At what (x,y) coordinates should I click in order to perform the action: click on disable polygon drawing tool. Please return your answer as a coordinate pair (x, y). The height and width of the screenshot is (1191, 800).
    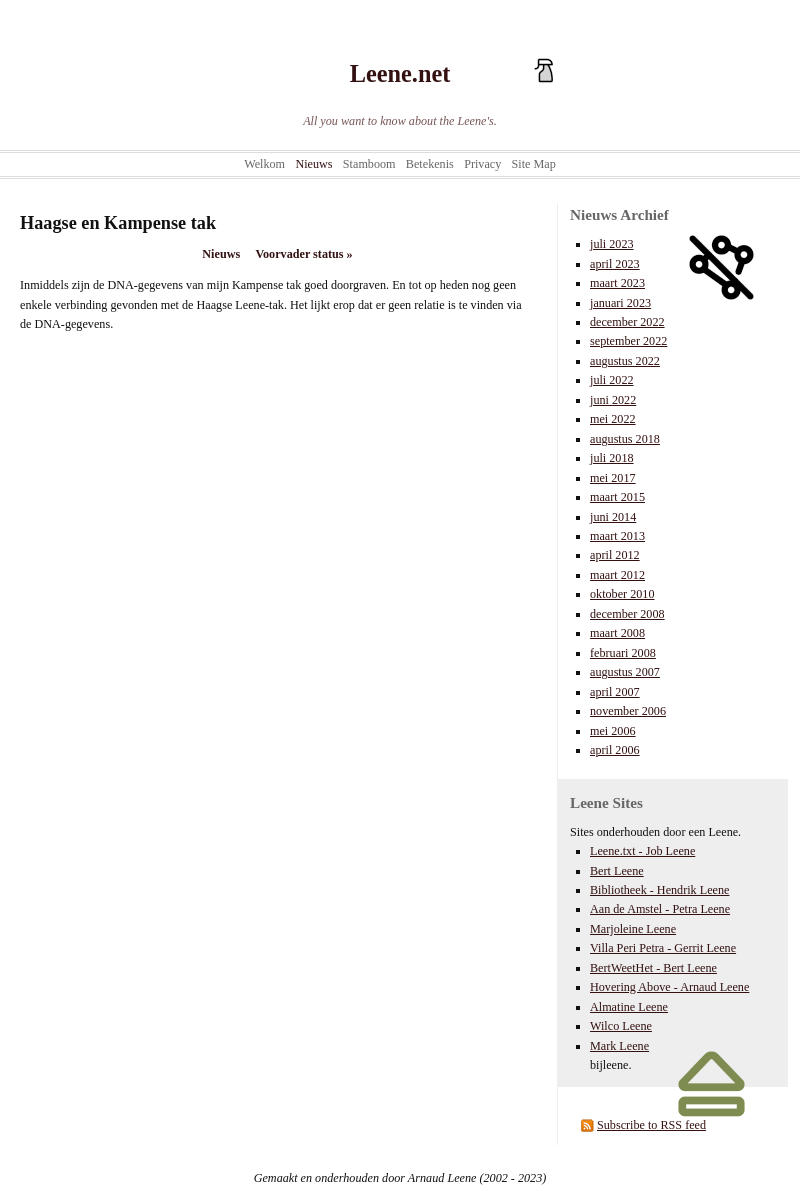
    Looking at the image, I should click on (721, 267).